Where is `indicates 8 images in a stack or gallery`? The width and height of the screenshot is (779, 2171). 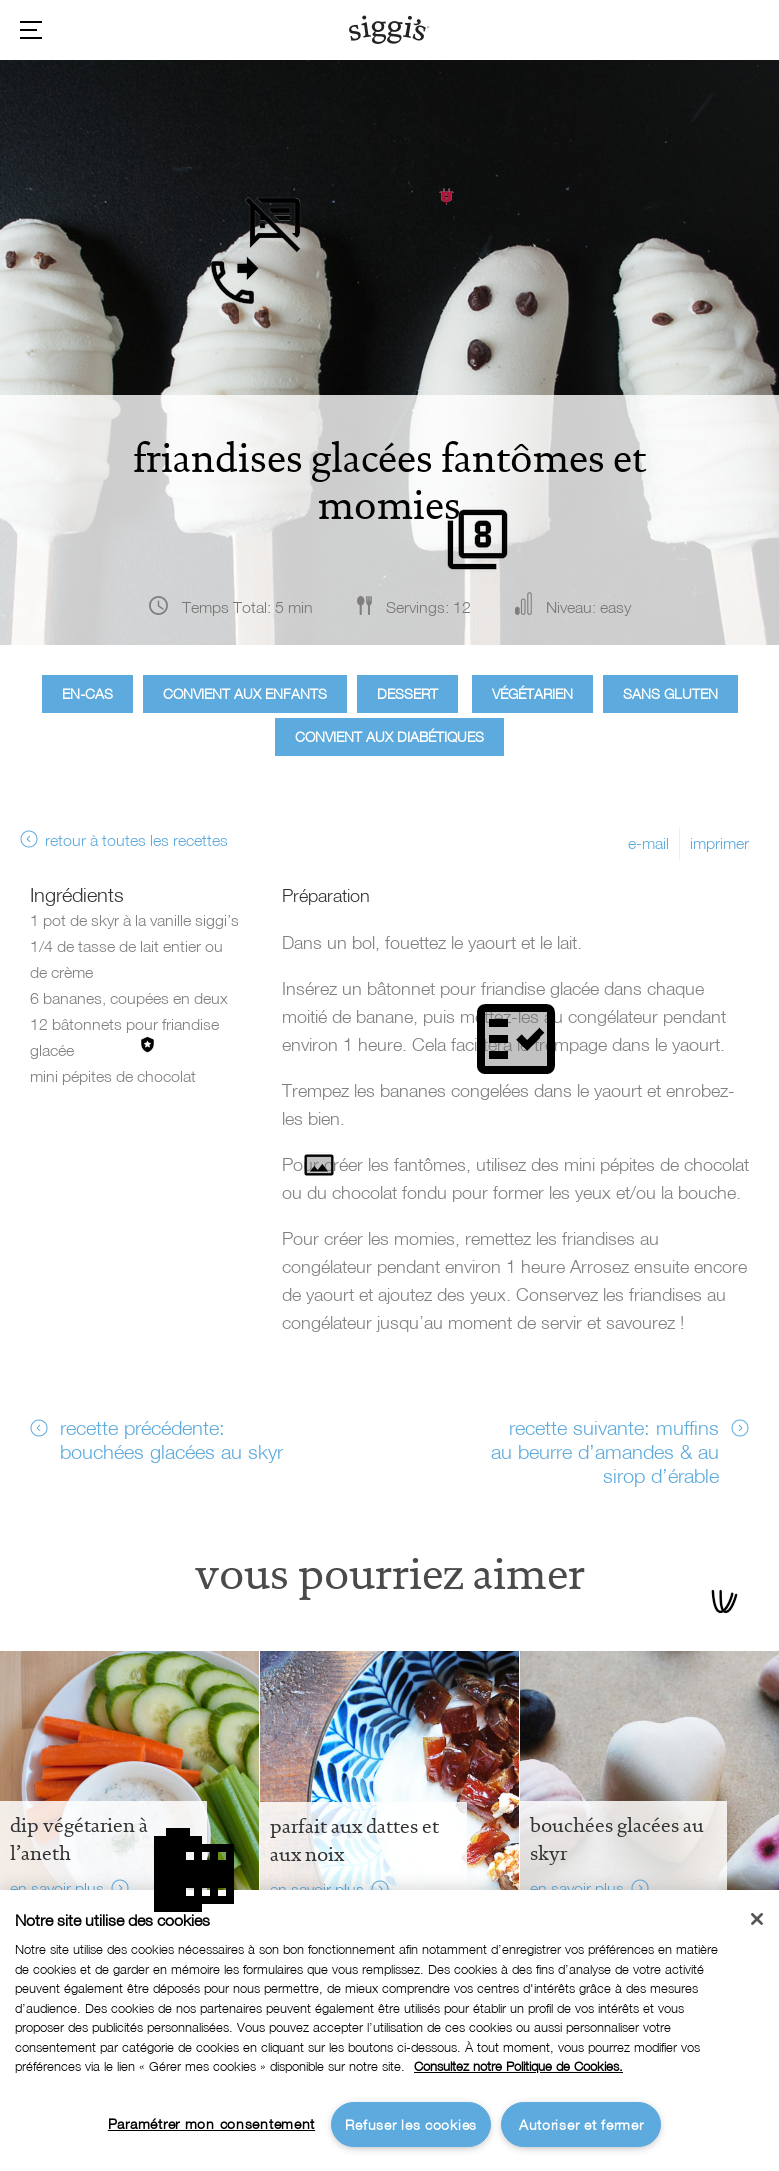 indicates 8 images in a stack or gallery is located at coordinates (477, 539).